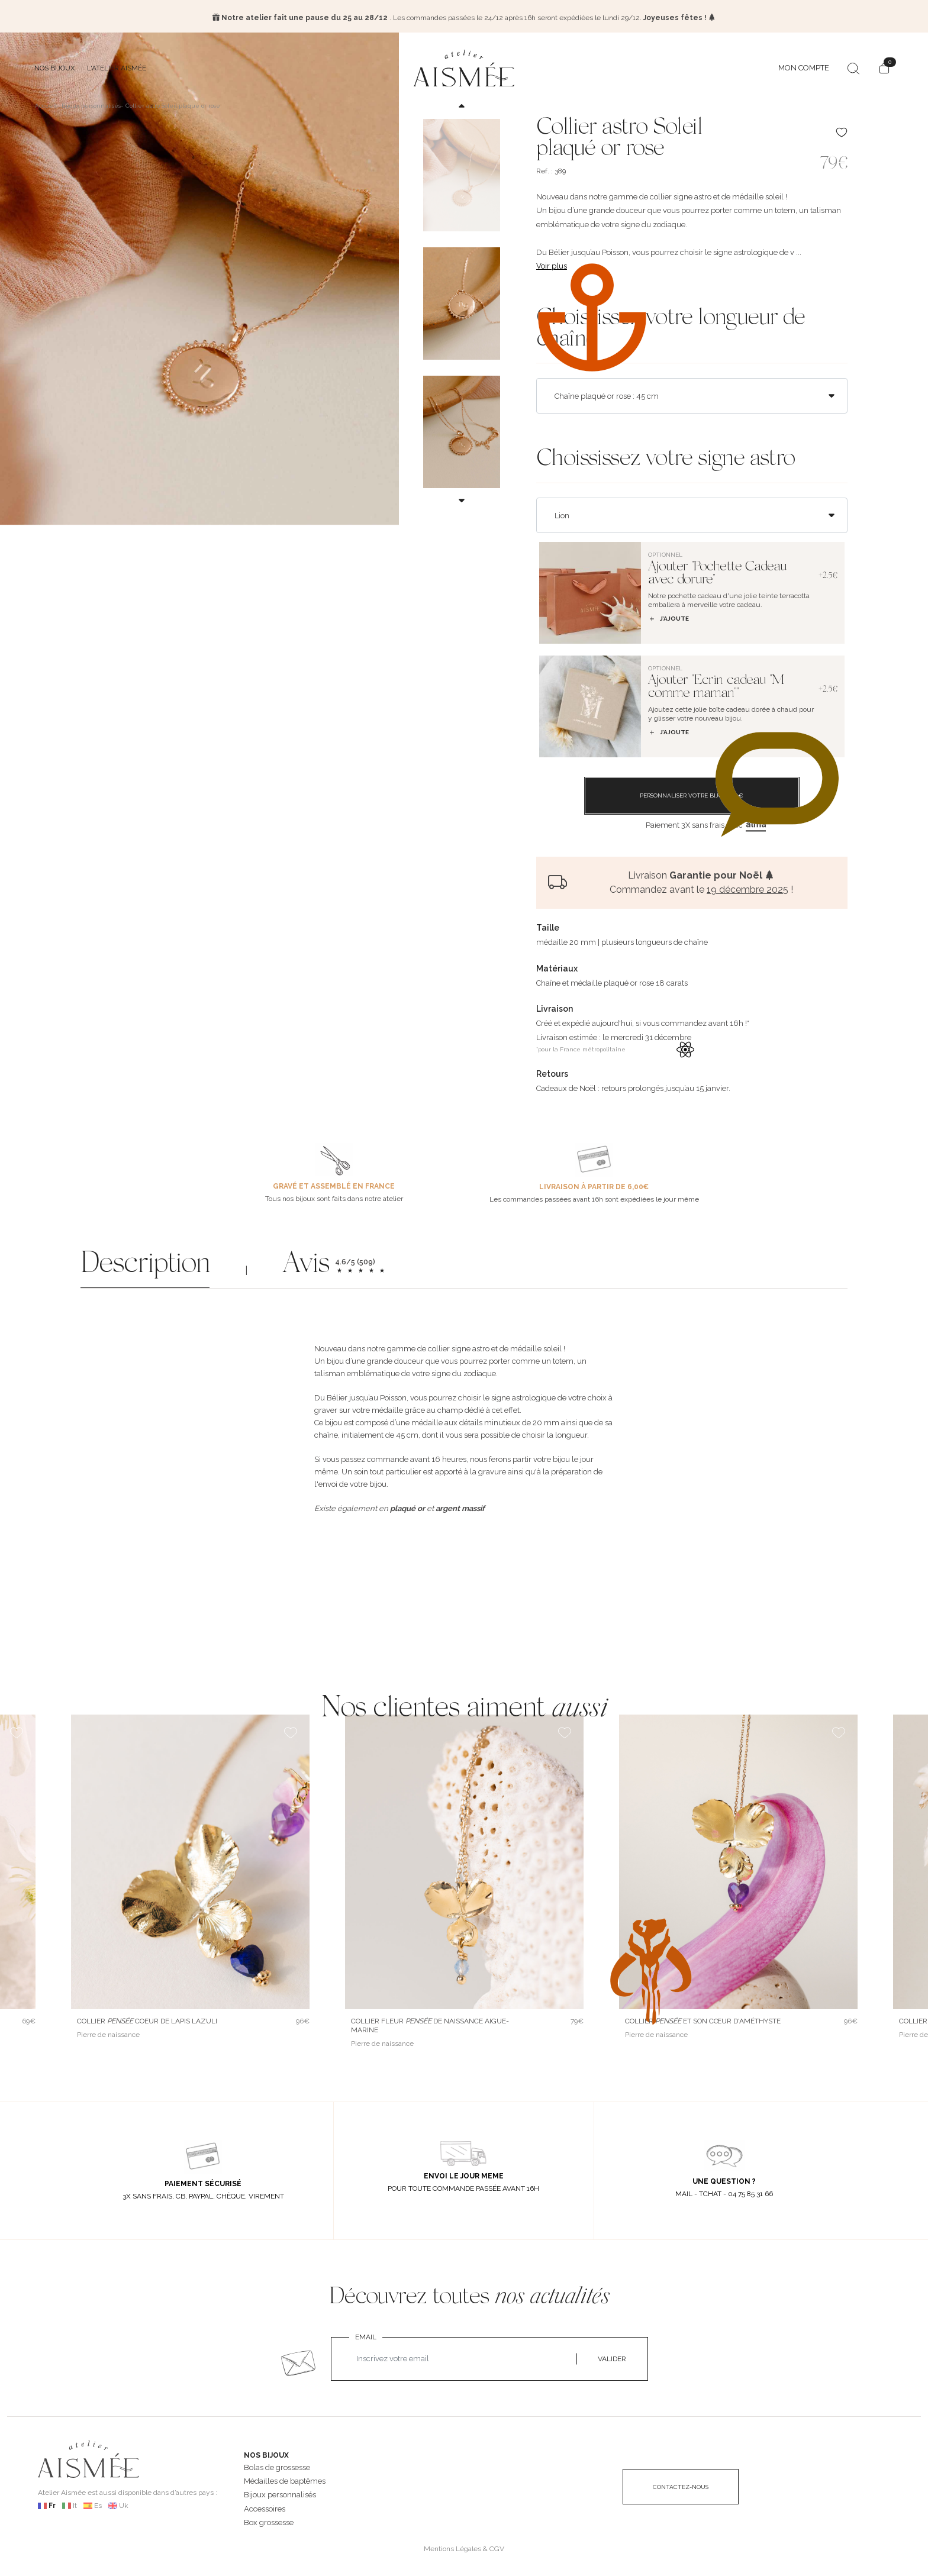 This screenshot has width=928, height=2576. Describe the element at coordinates (650, 1971) in the screenshot. I see `the mandalorian logo from star wars` at that location.